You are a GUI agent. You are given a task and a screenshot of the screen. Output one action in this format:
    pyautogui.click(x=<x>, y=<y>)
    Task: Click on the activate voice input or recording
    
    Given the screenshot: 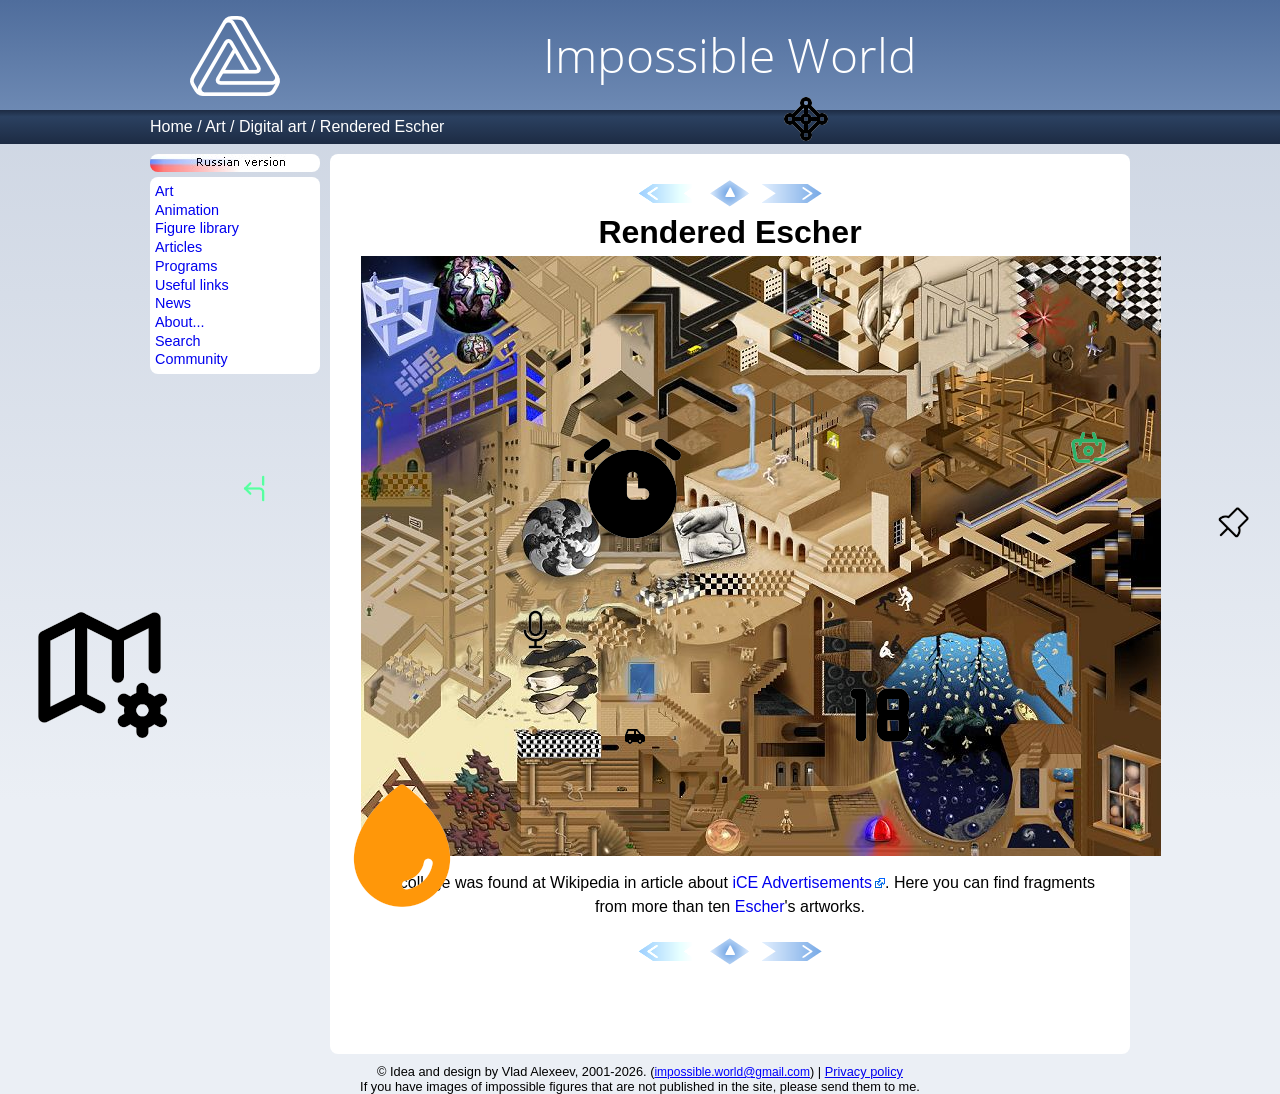 What is the action you would take?
    pyautogui.click(x=535, y=629)
    